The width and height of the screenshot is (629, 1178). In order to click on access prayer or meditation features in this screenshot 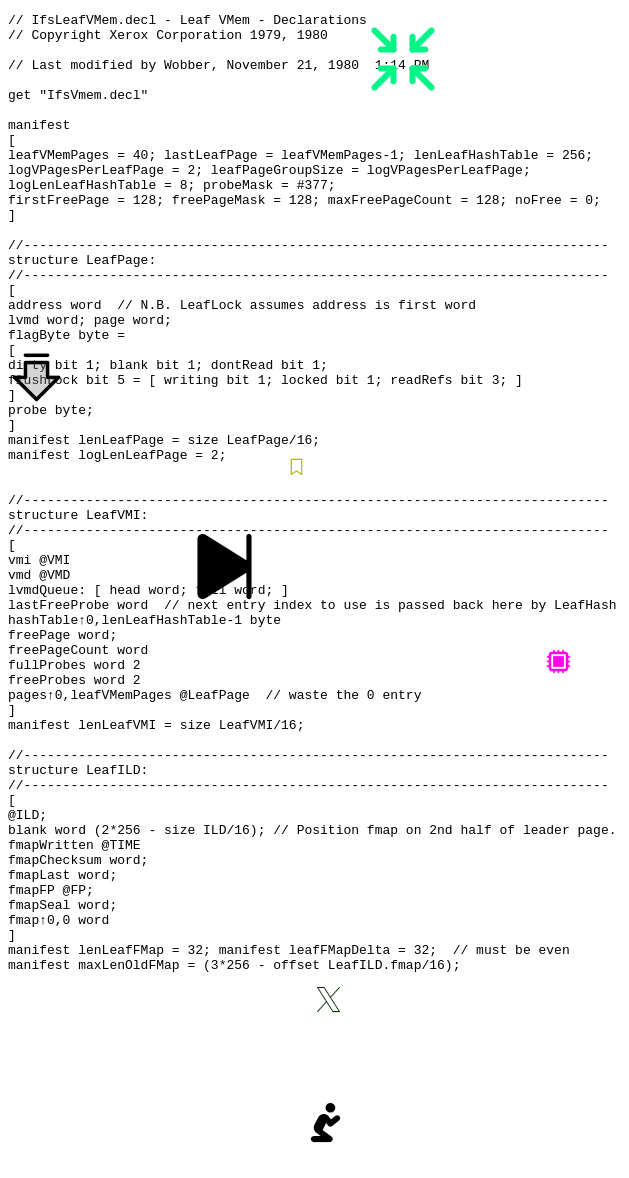, I will do `click(325, 1122)`.